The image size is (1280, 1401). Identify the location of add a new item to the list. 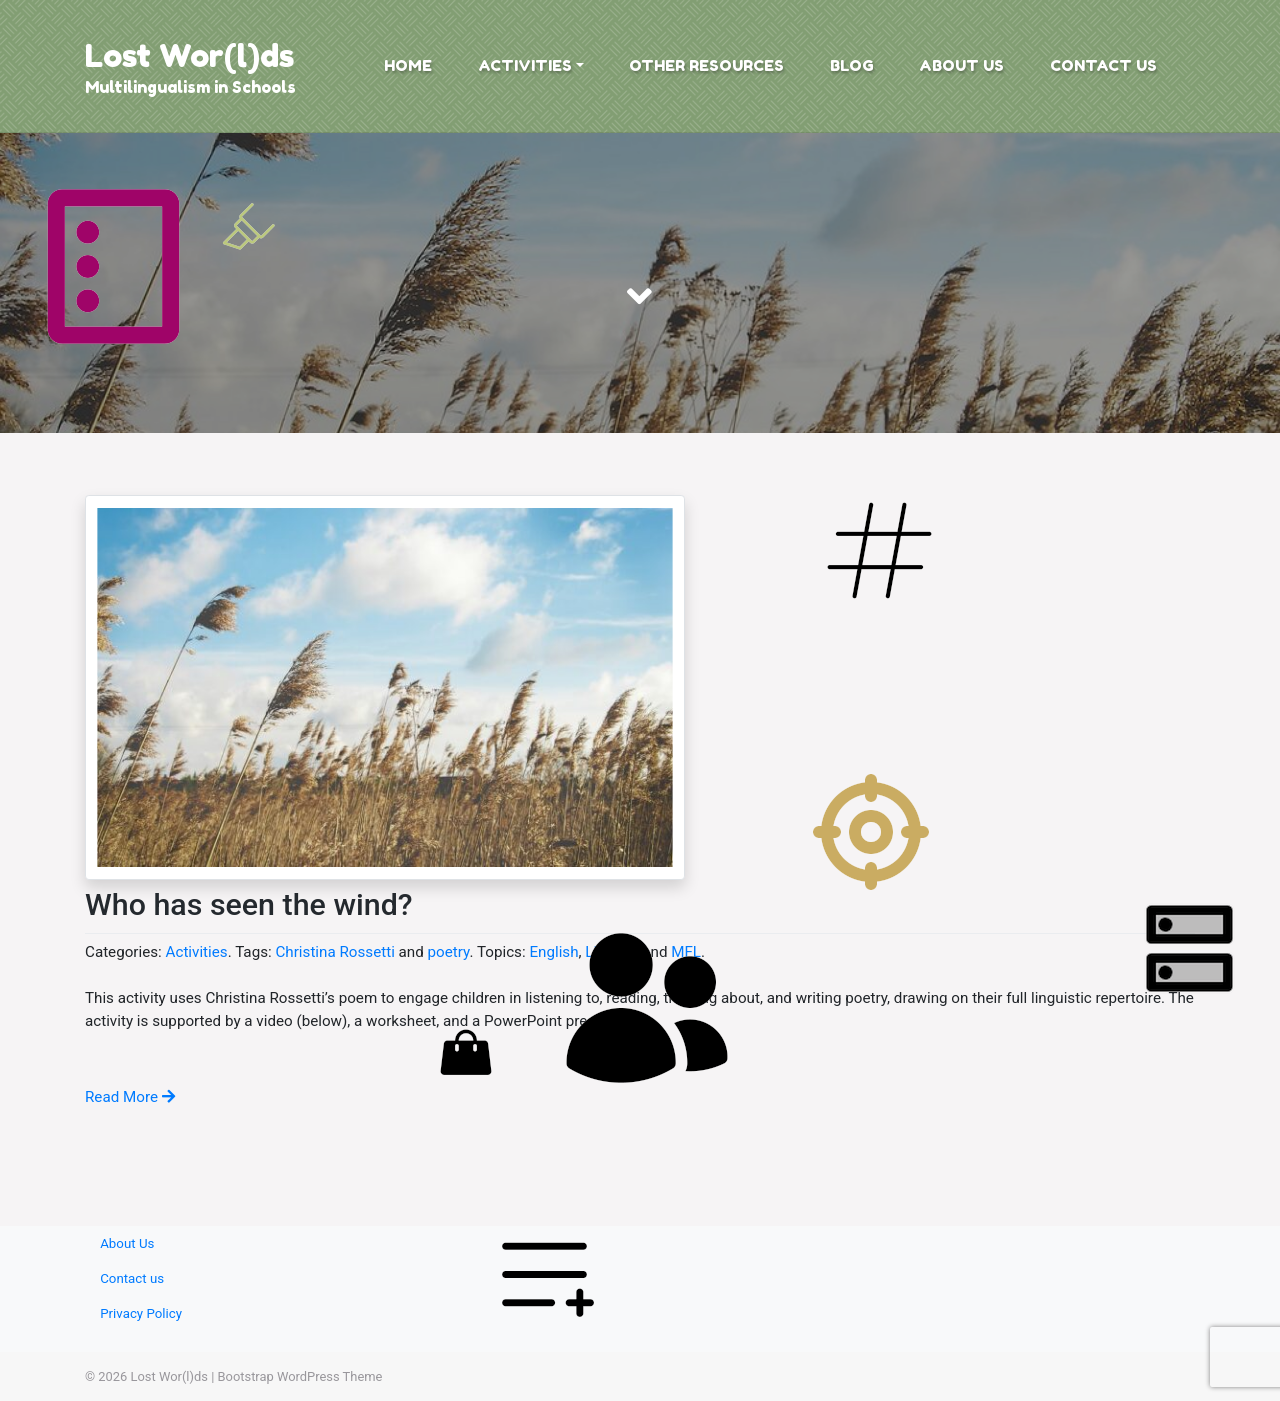
(544, 1274).